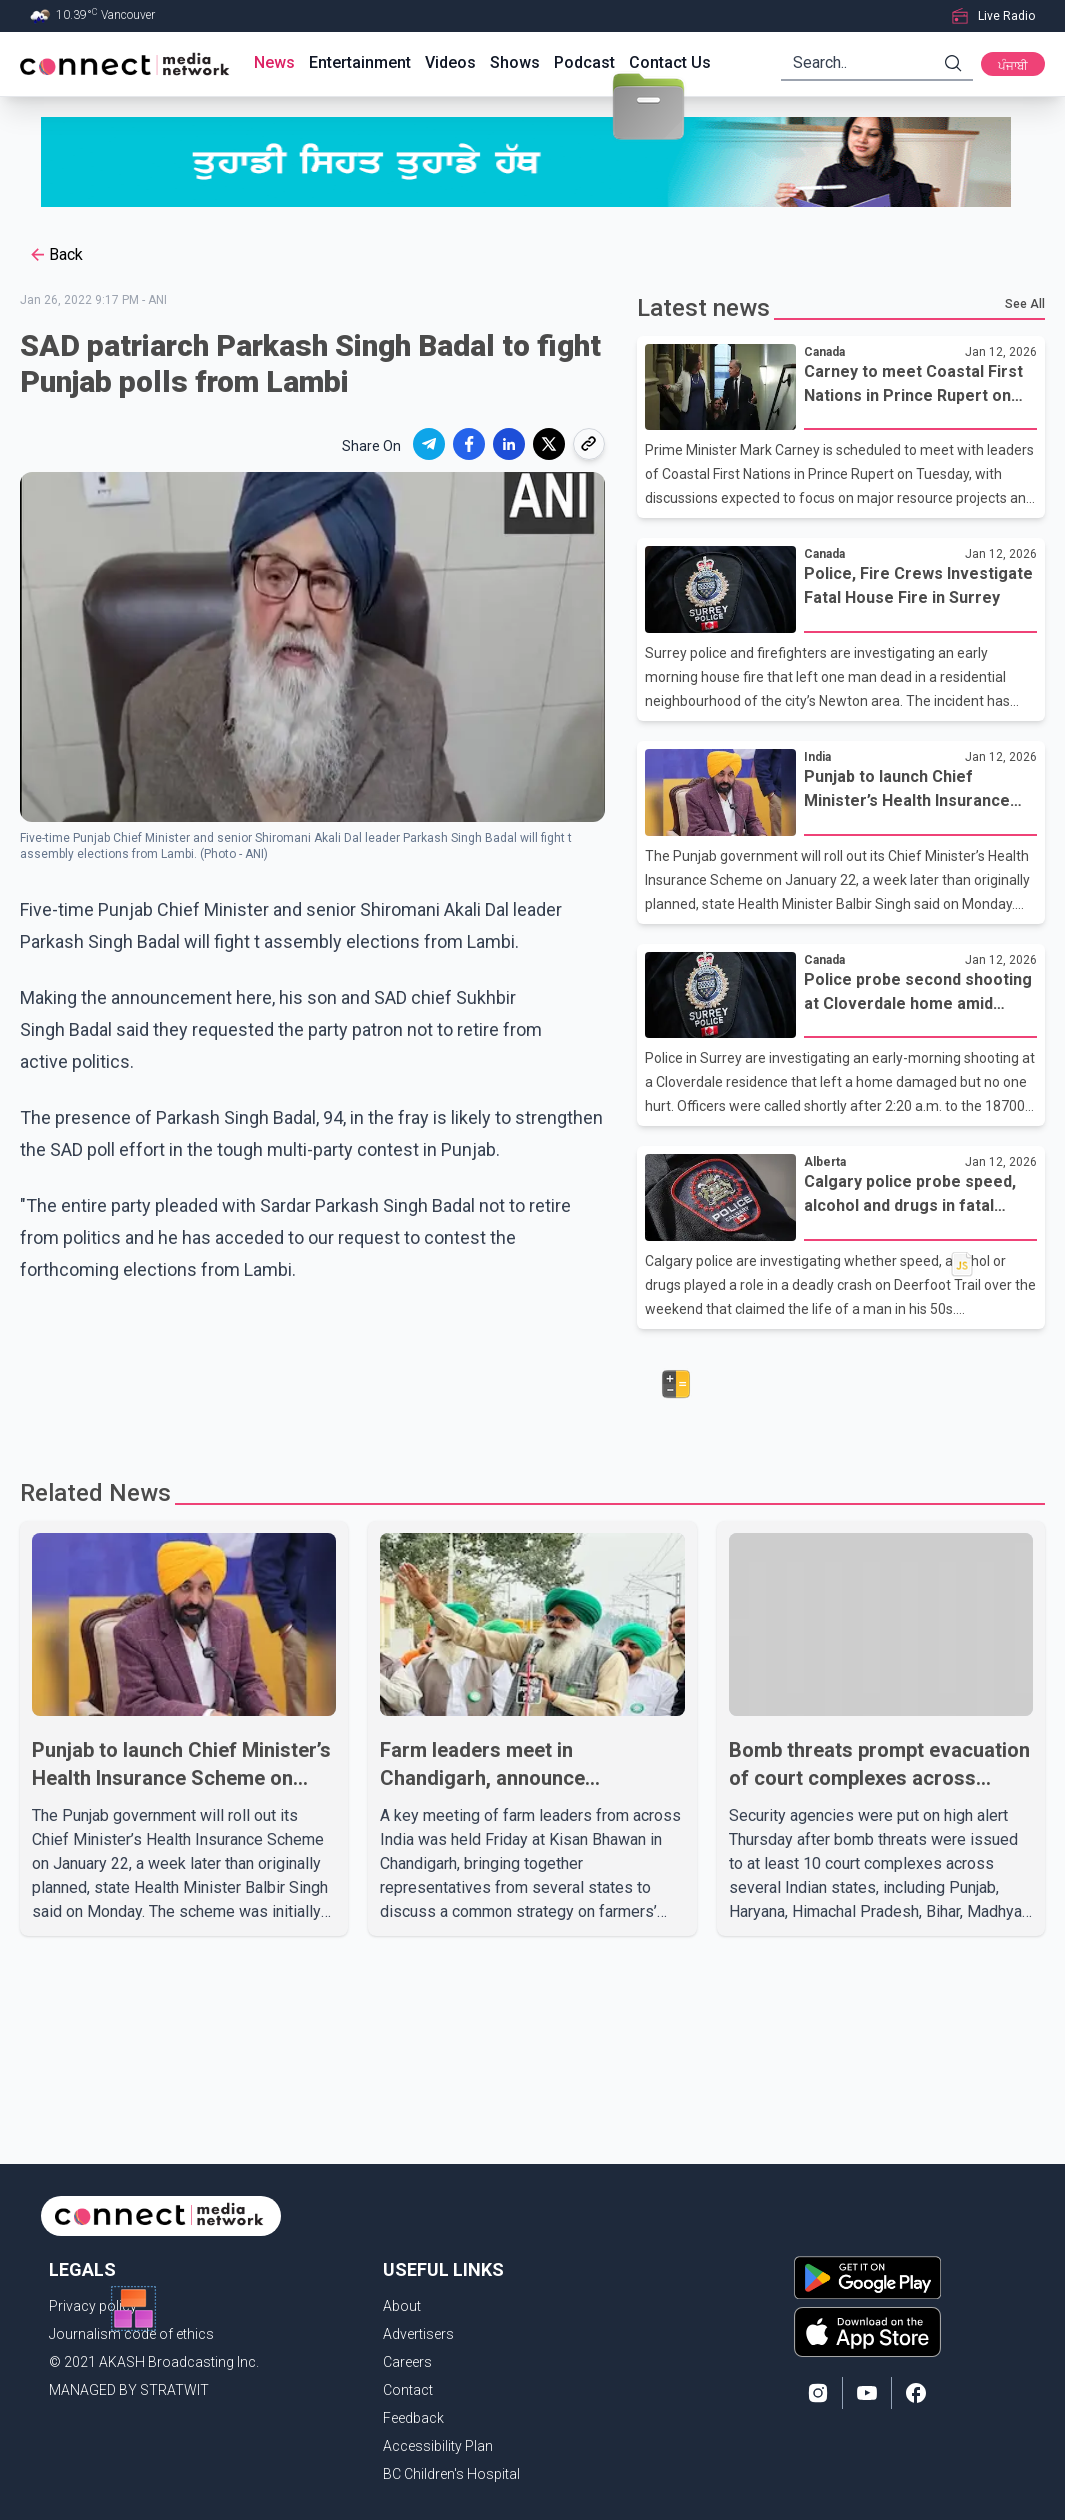 The height and width of the screenshot is (2520, 1065). What do you see at coordinates (676, 1384) in the screenshot?
I see `open the calculator app` at bounding box center [676, 1384].